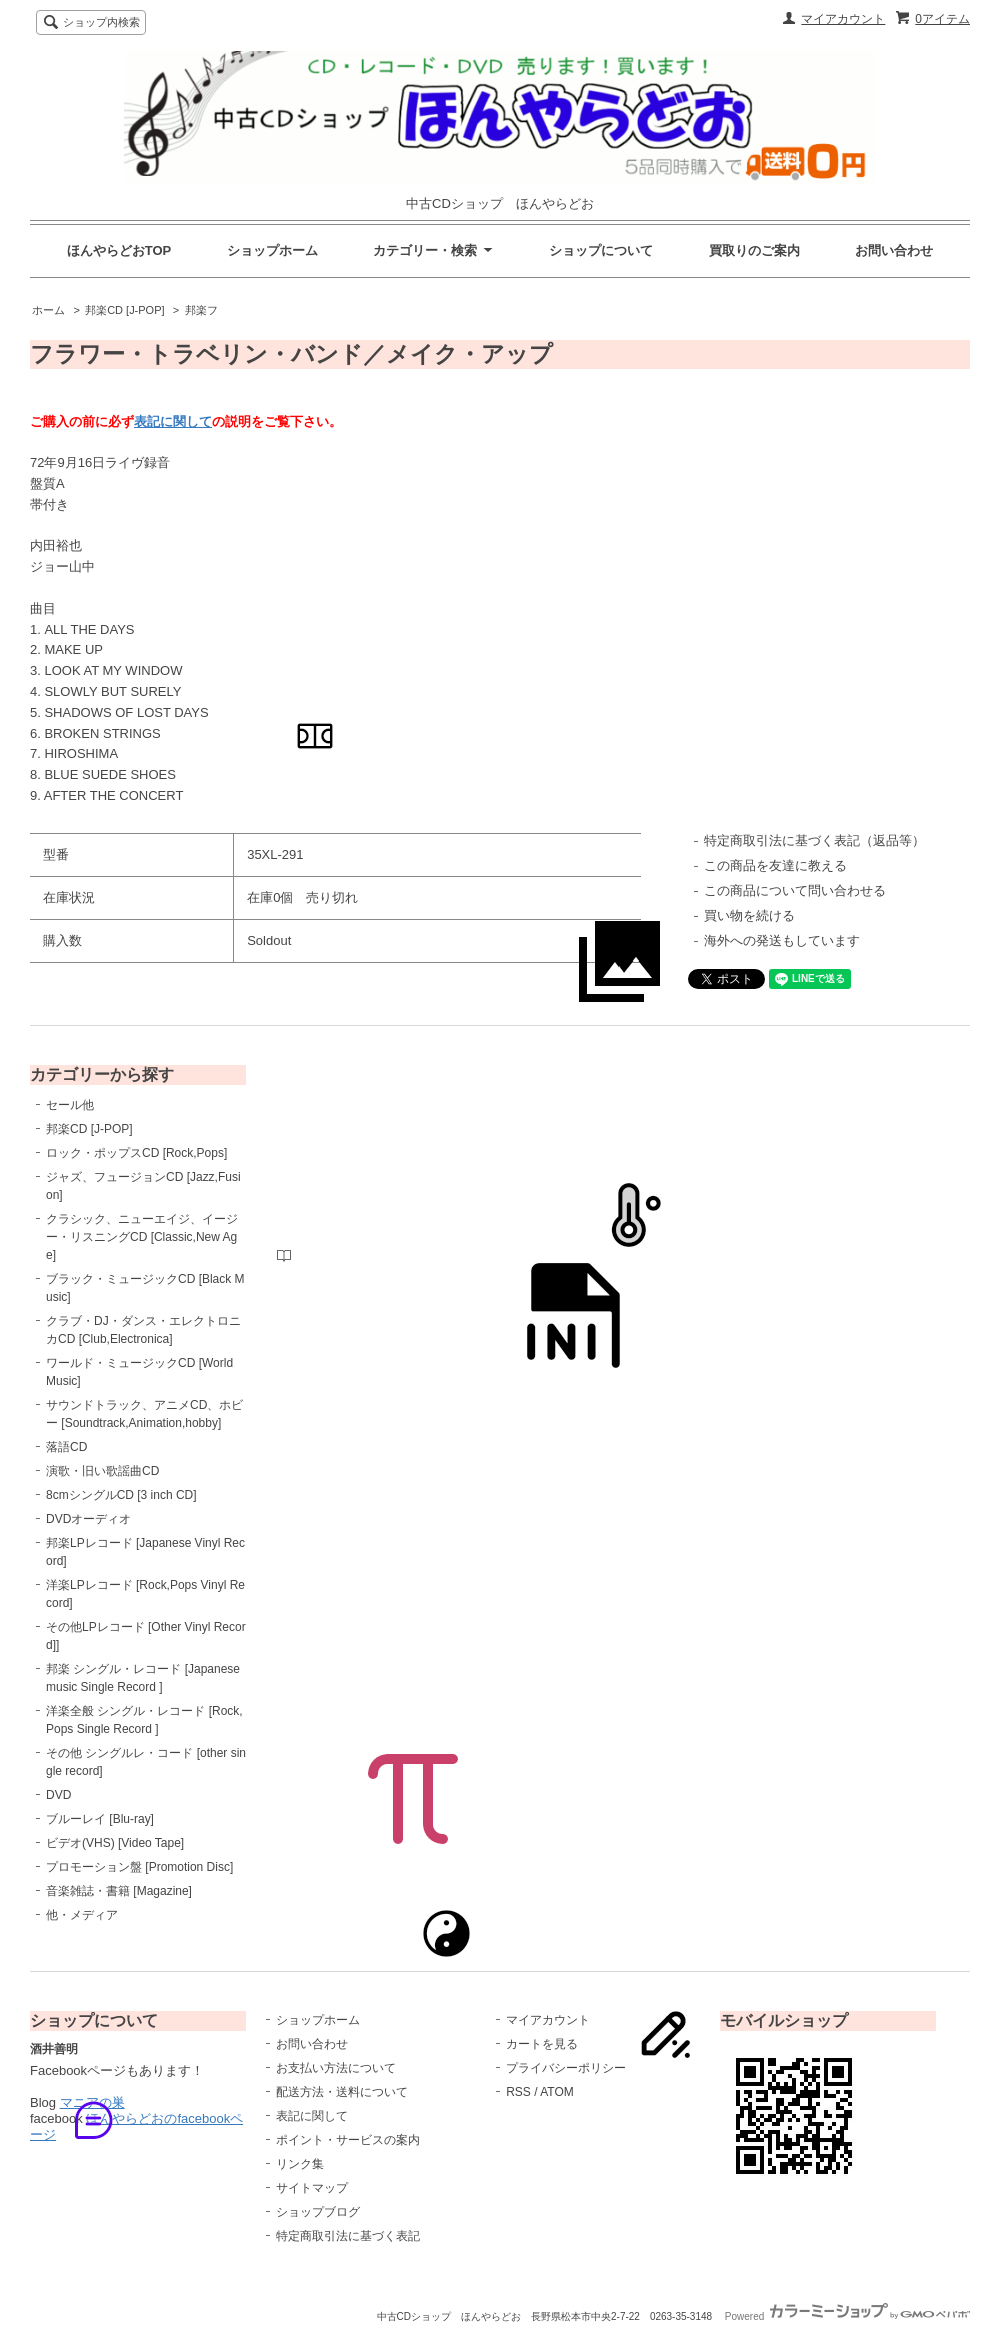 This screenshot has width=1000, height=2336. What do you see at coordinates (284, 1255) in the screenshot?
I see `open a book or reading view` at bounding box center [284, 1255].